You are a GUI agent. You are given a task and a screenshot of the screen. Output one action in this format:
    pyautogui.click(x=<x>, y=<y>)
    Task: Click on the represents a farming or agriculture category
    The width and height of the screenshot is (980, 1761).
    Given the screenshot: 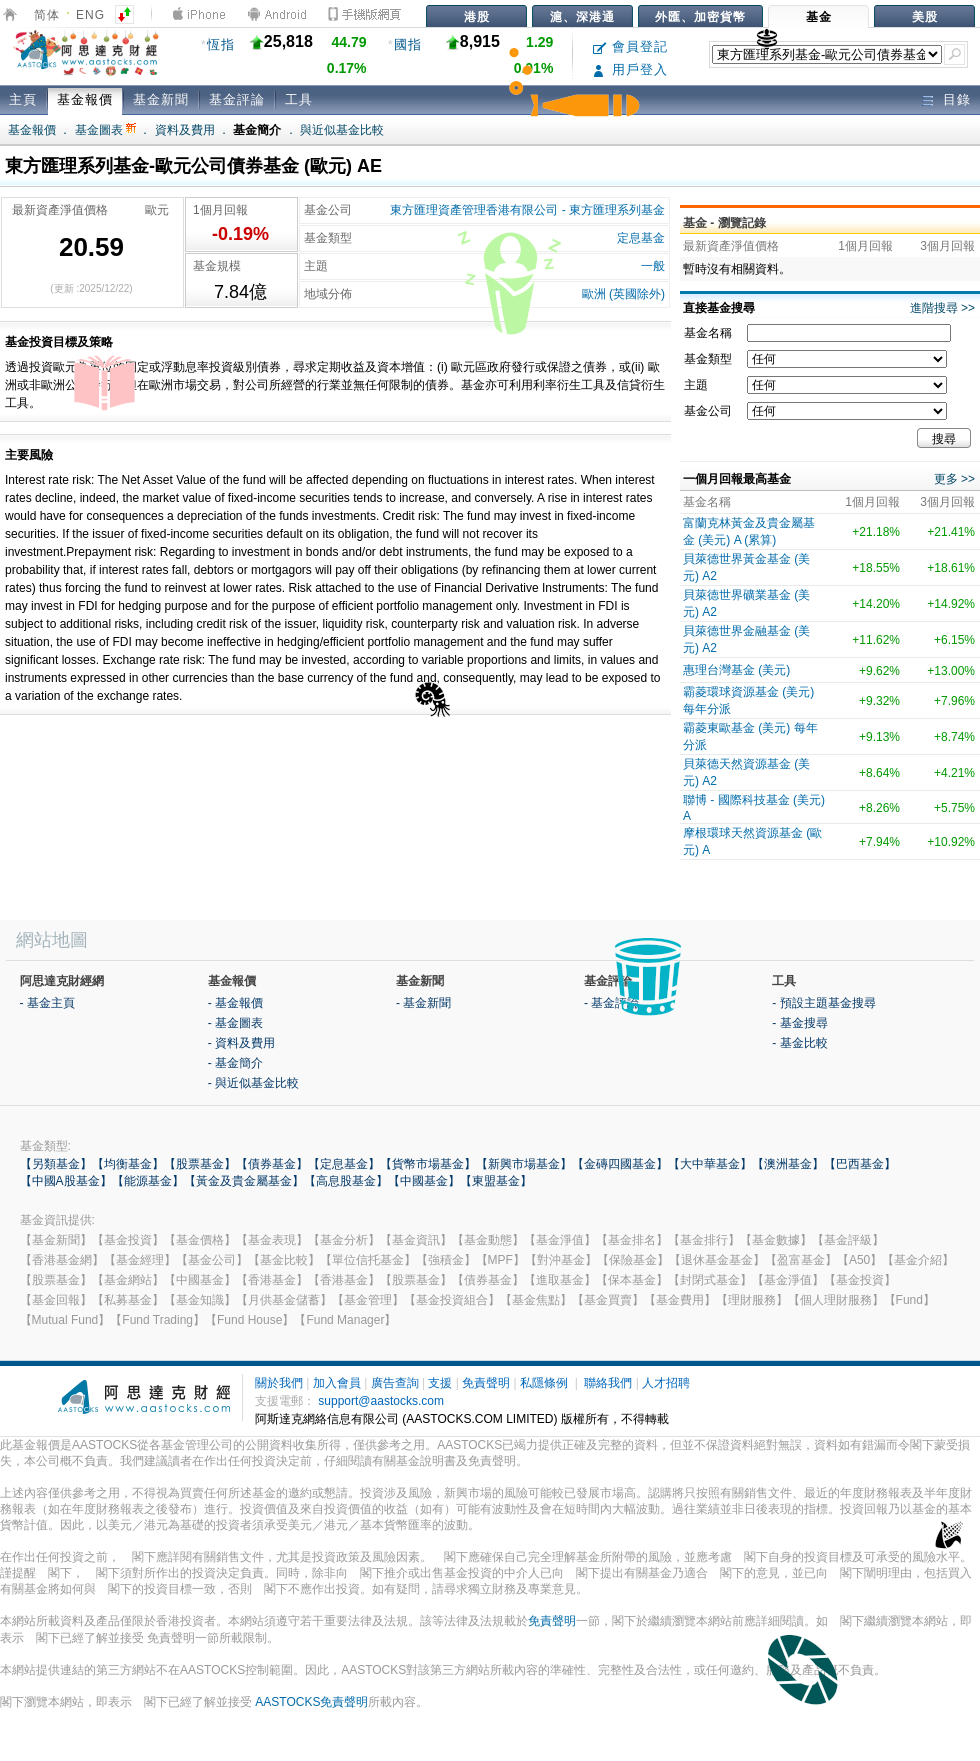 What is the action you would take?
    pyautogui.click(x=949, y=1535)
    